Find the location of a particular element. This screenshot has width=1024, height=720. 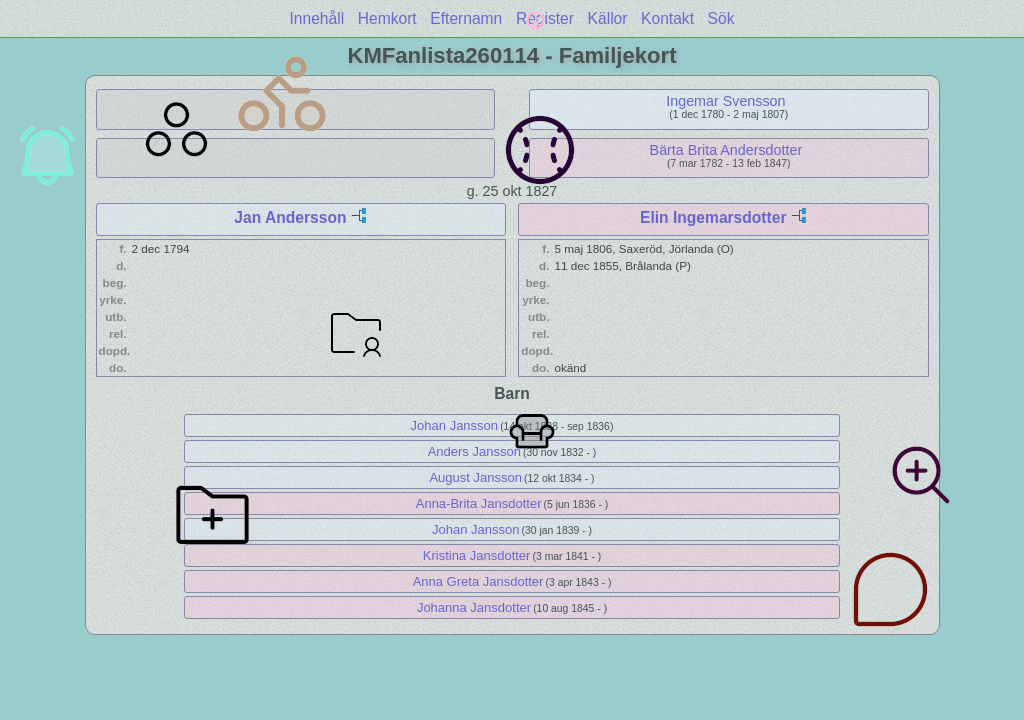

view baseball scores or stats is located at coordinates (540, 150).